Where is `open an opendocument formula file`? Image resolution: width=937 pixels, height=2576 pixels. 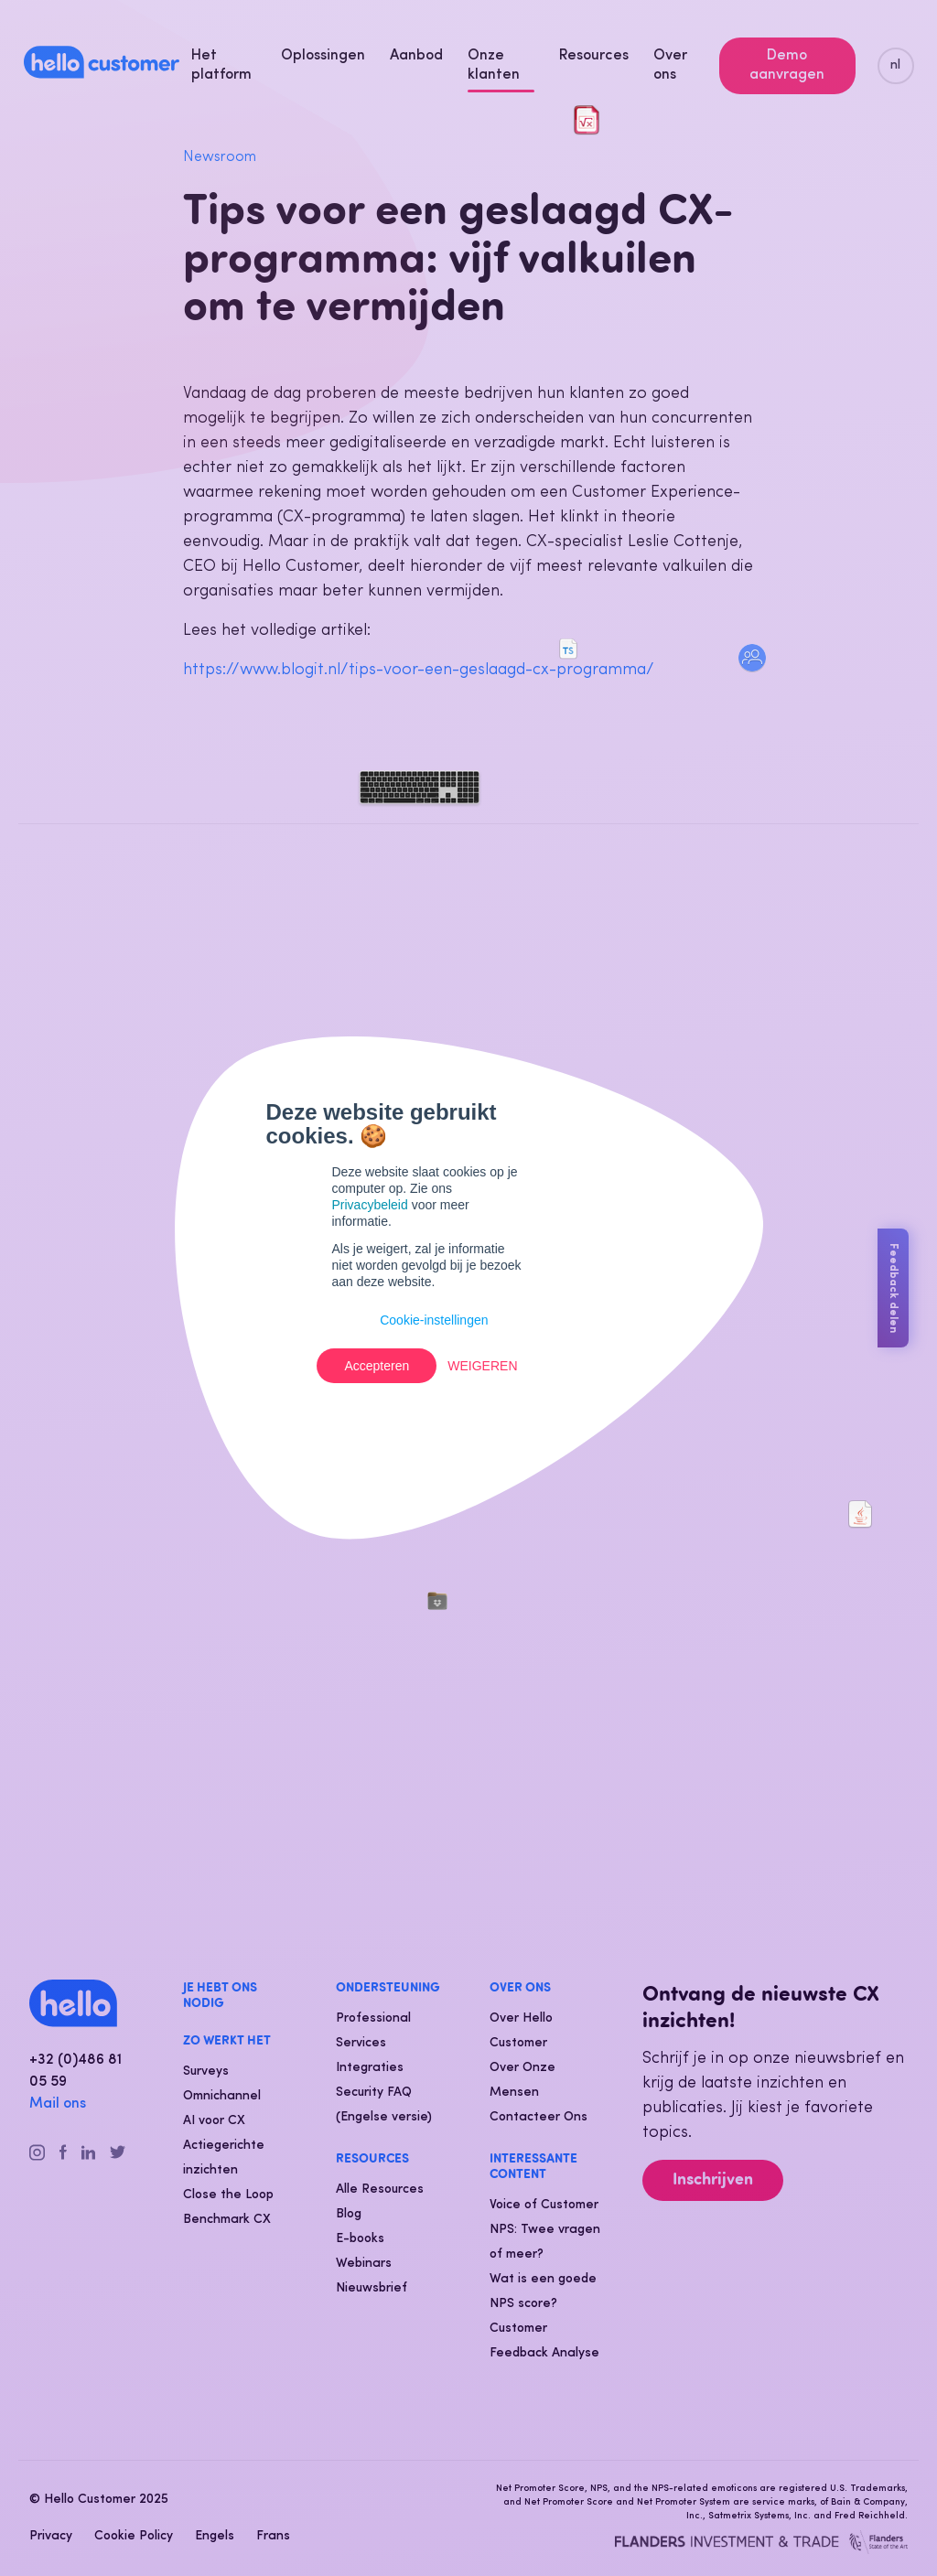 open an opendocument formula file is located at coordinates (587, 120).